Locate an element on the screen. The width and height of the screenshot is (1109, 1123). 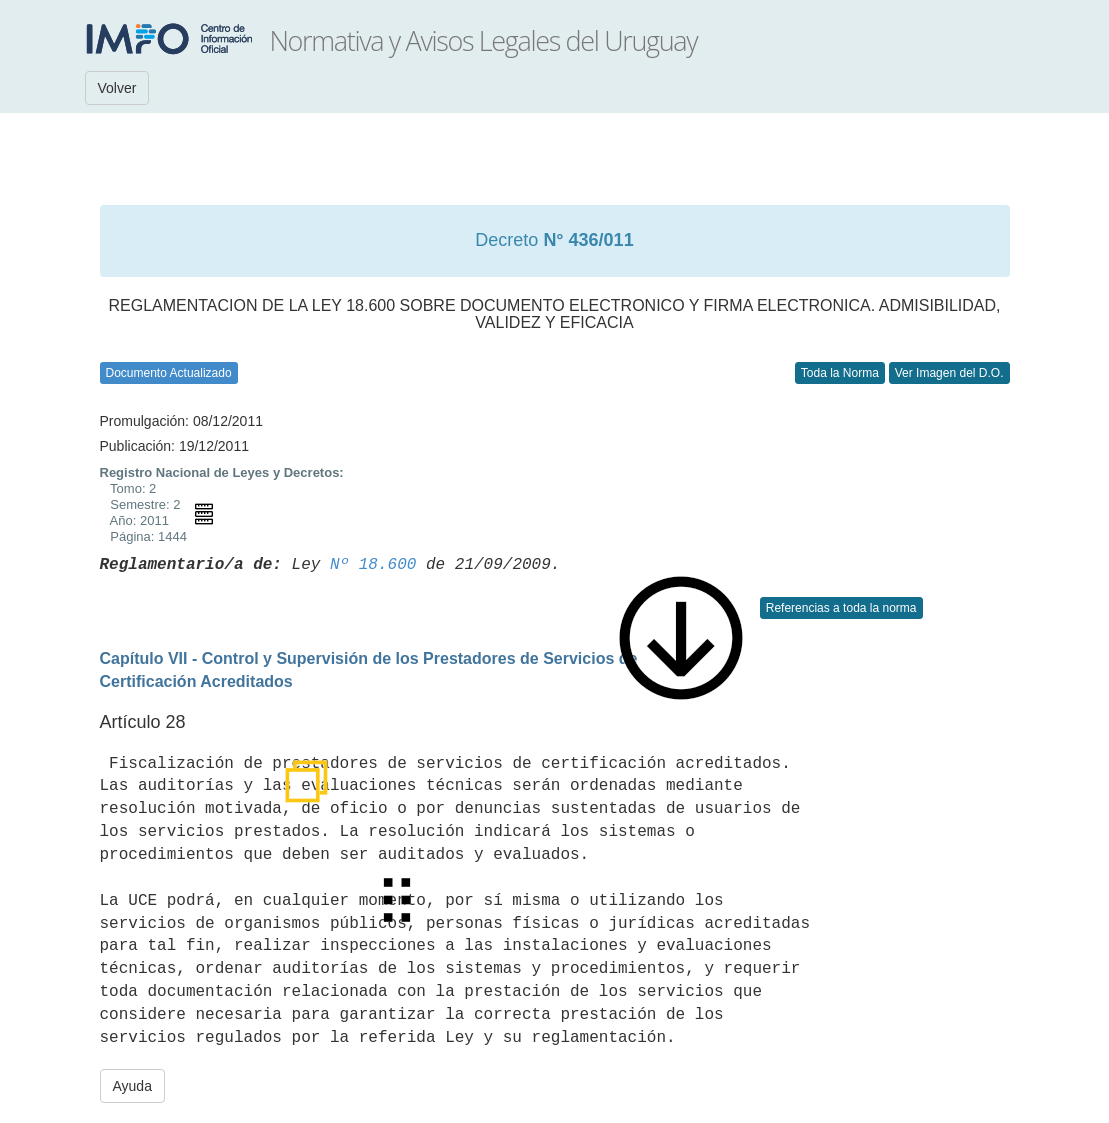
access server settings or configuration is located at coordinates (204, 514).